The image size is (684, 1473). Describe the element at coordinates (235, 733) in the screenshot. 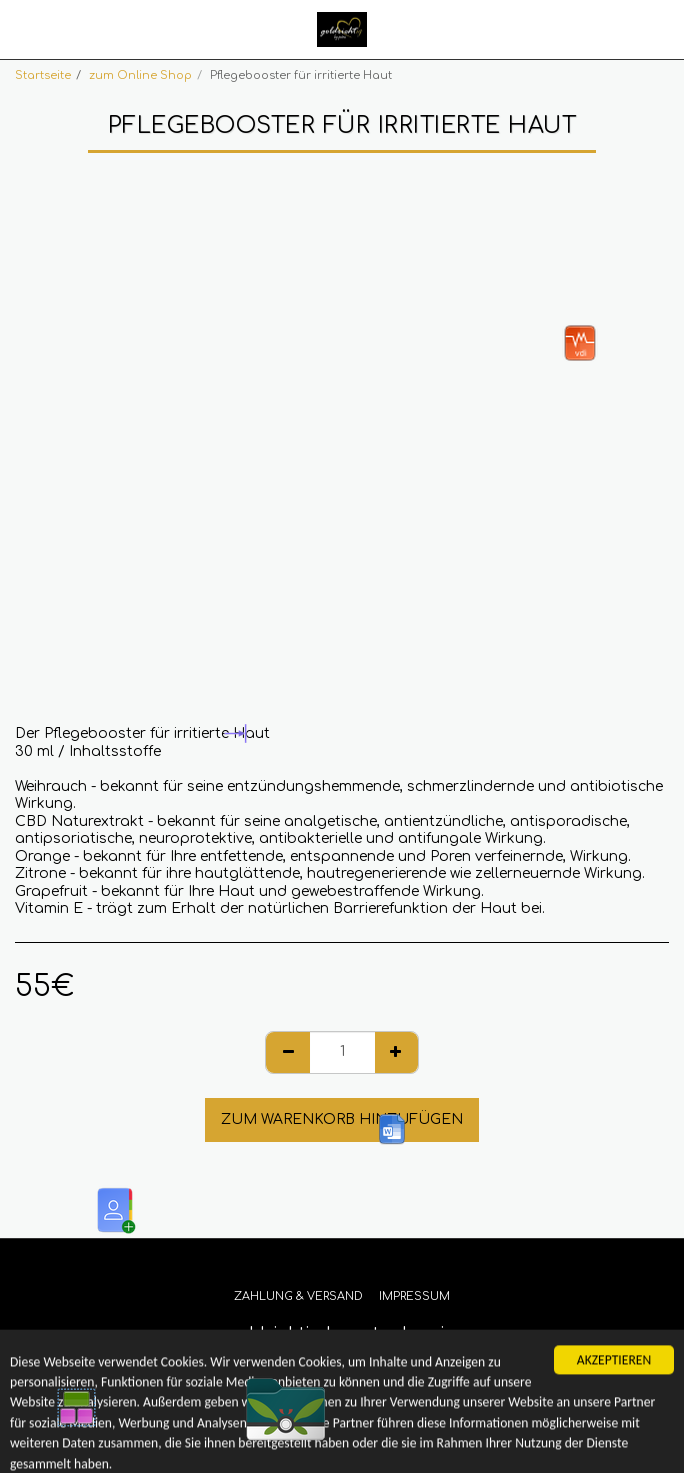

I see `skip to the last item in a list or sequence` at that location.